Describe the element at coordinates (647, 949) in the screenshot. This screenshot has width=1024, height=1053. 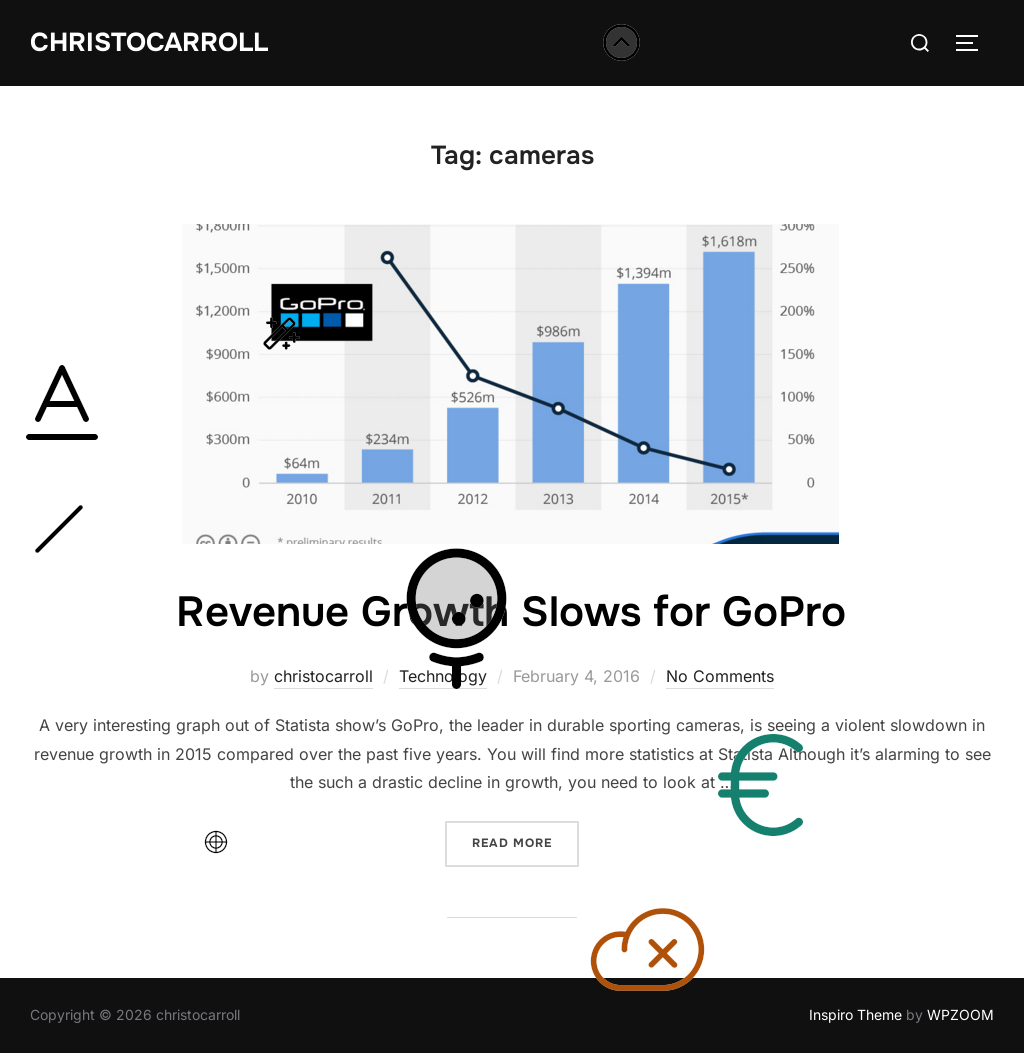
I see `disconnect from cloud storage` at that location.